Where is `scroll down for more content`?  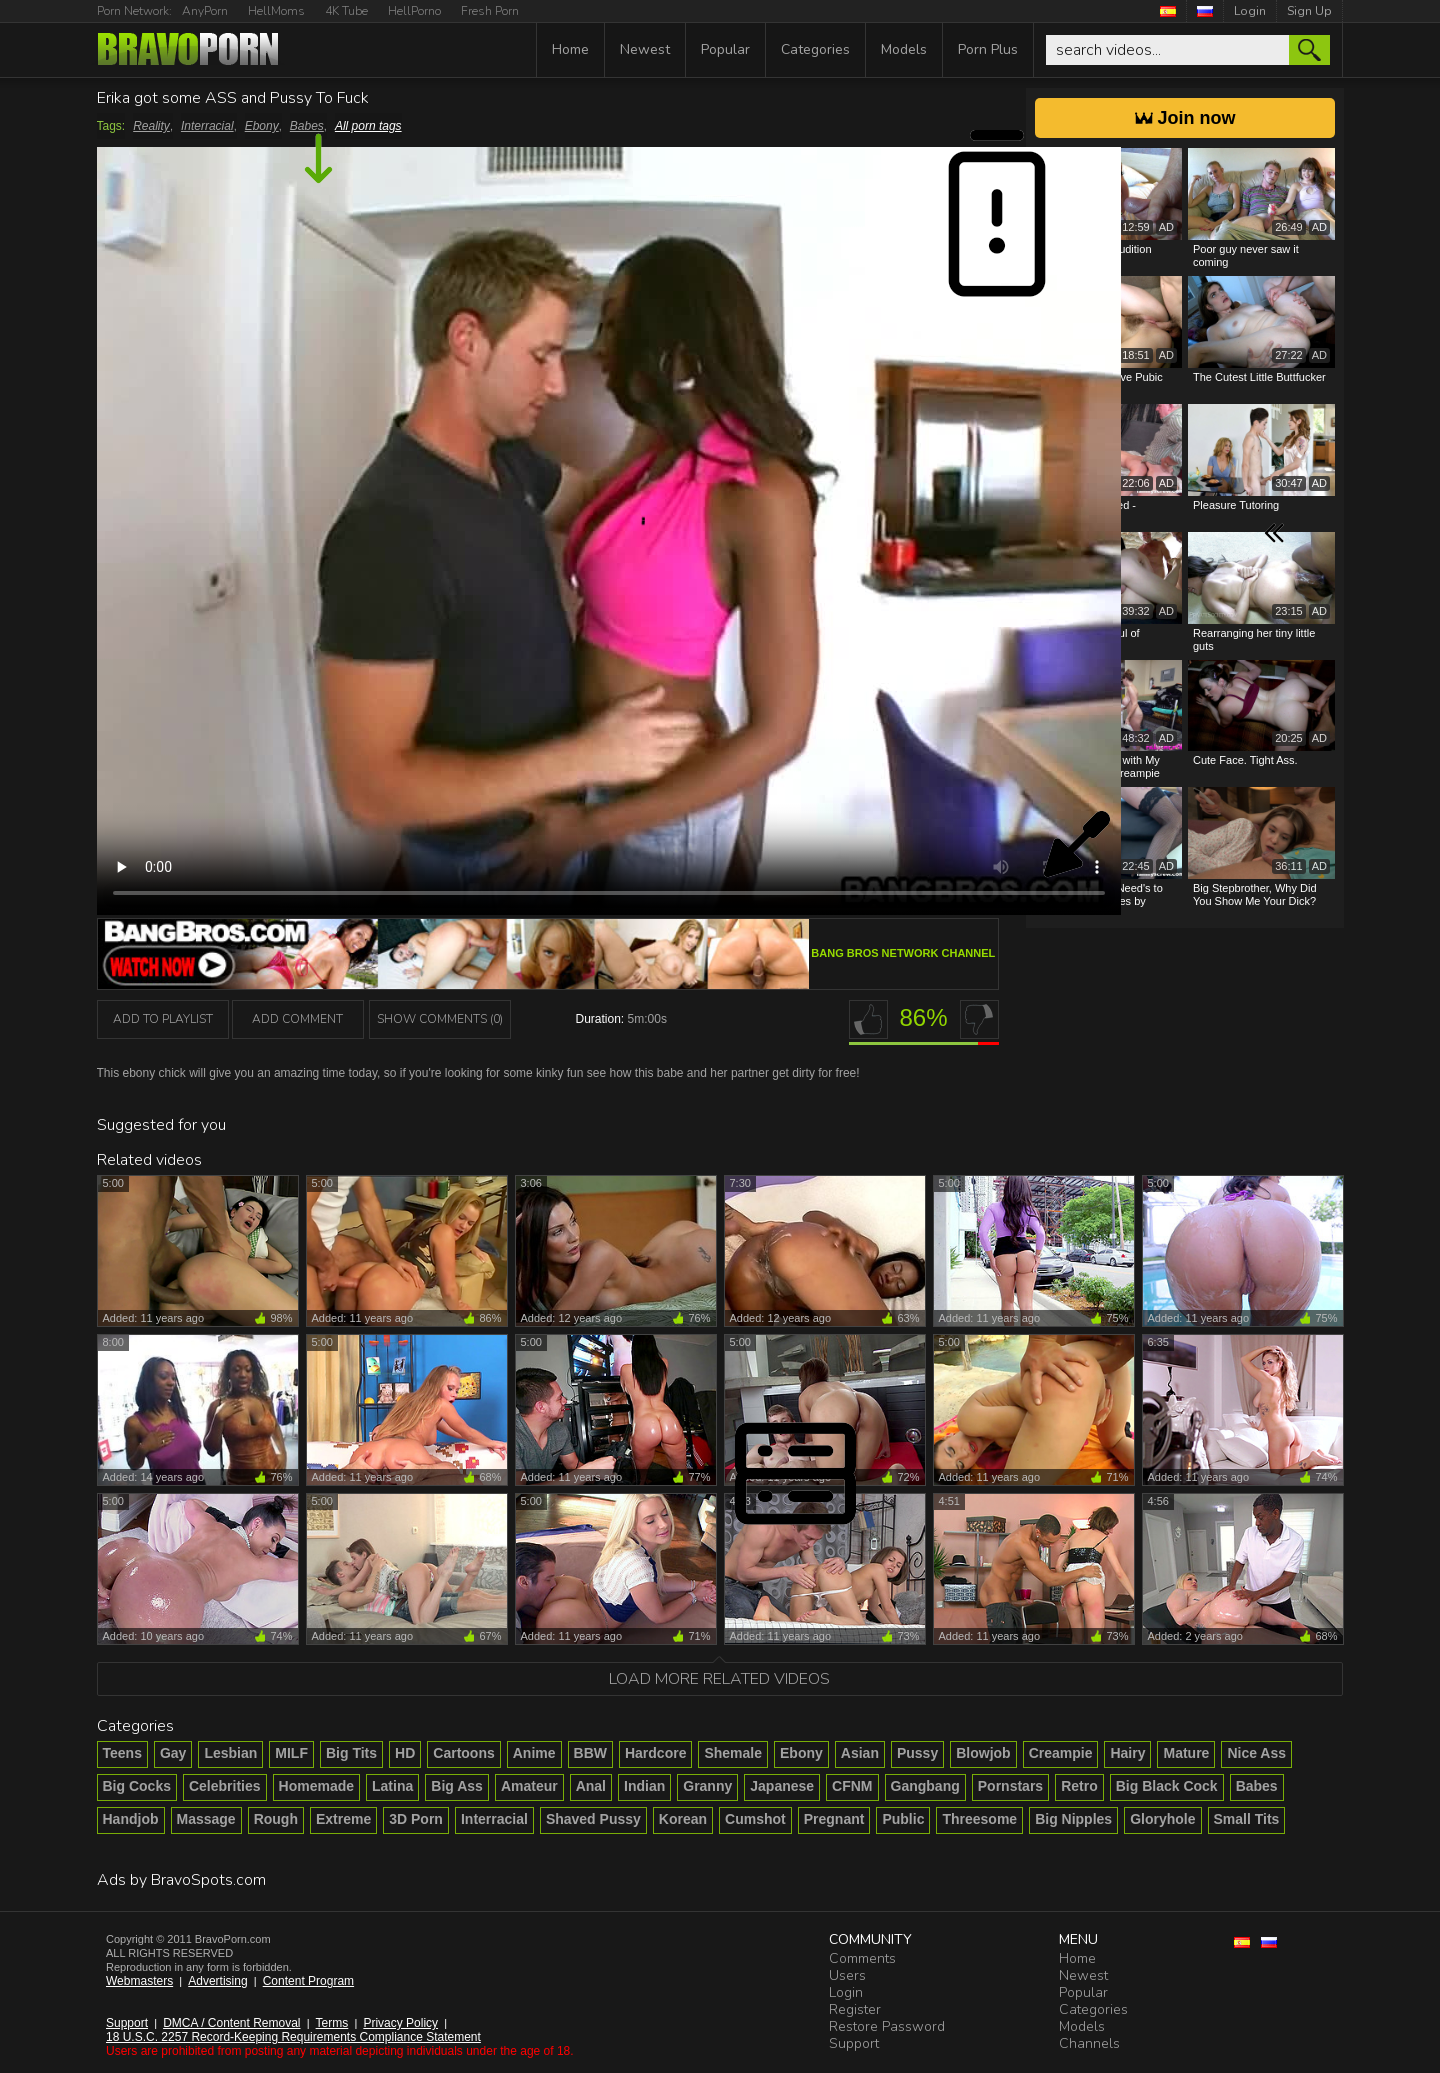
scroll down for more content is located at coordinates (318, 158).